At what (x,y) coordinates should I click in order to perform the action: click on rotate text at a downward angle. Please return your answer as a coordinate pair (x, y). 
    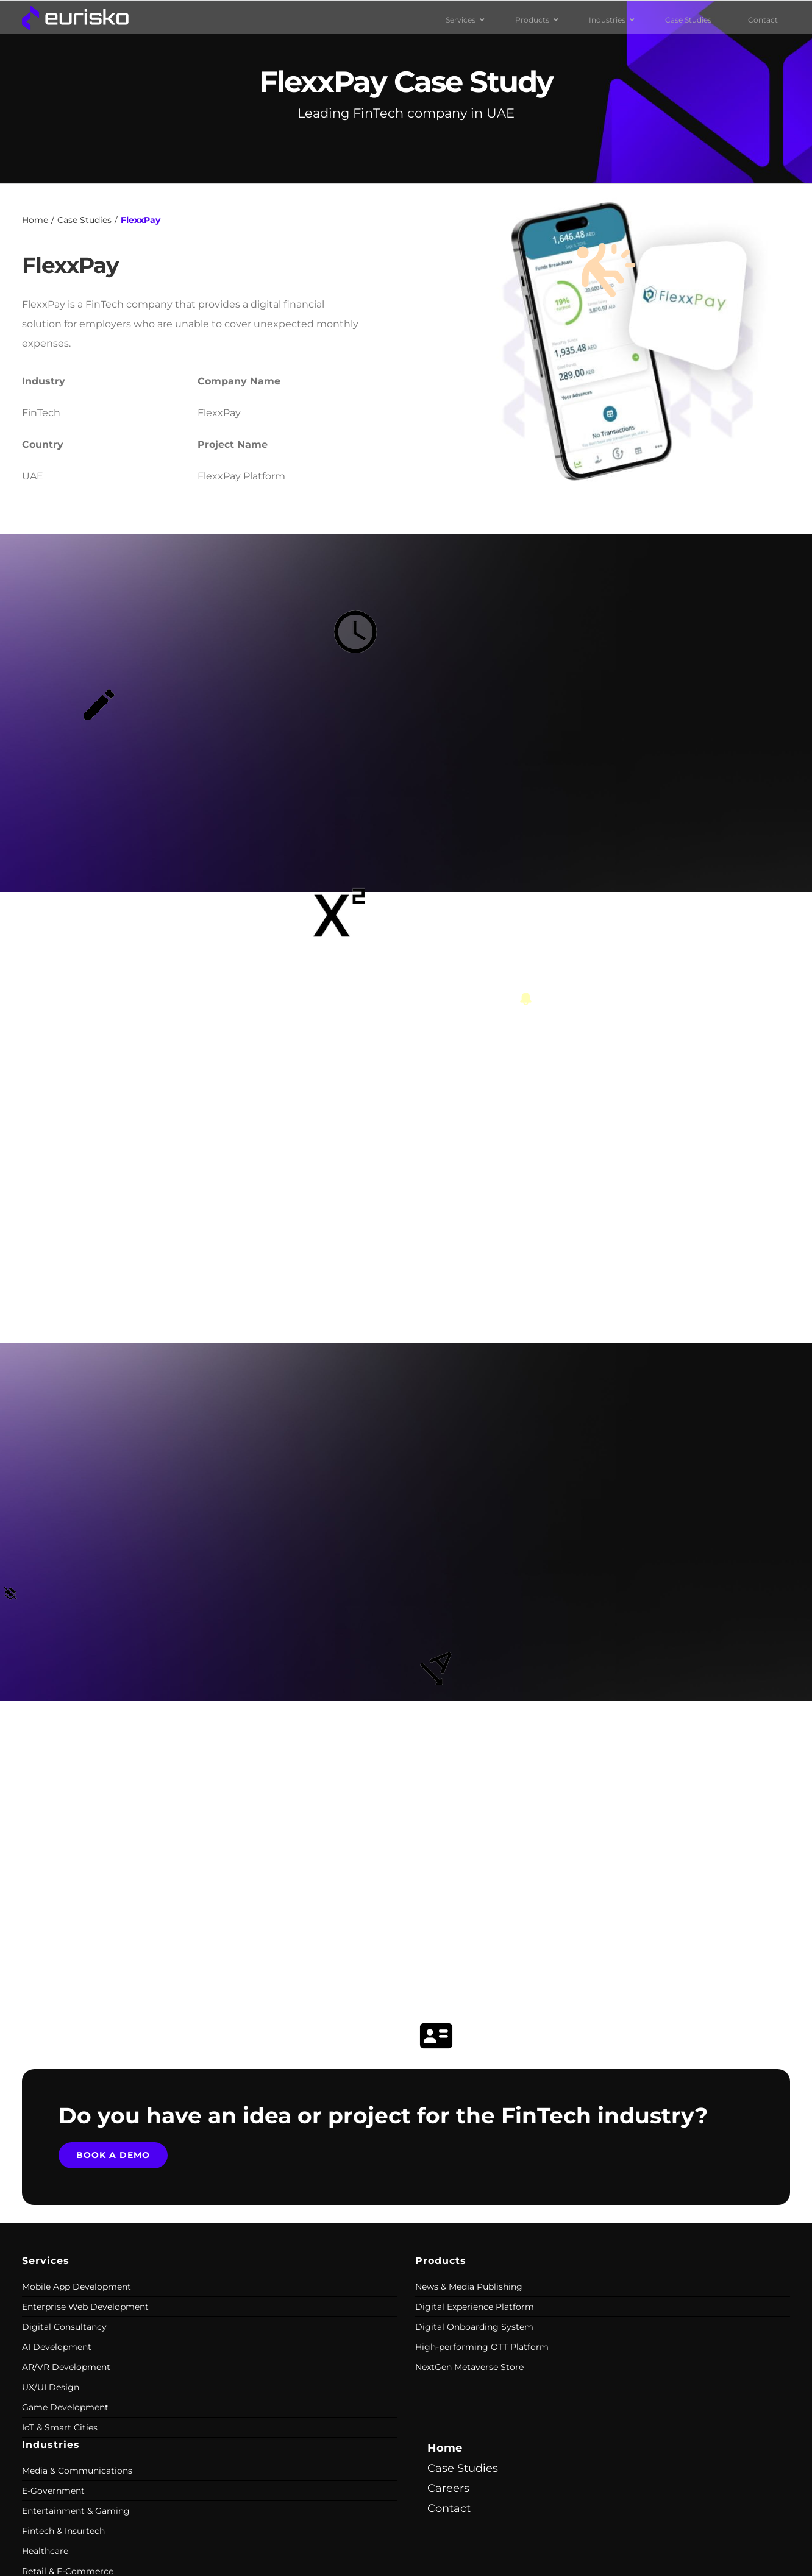
    Looking at the image, I should click on (436, 1668).